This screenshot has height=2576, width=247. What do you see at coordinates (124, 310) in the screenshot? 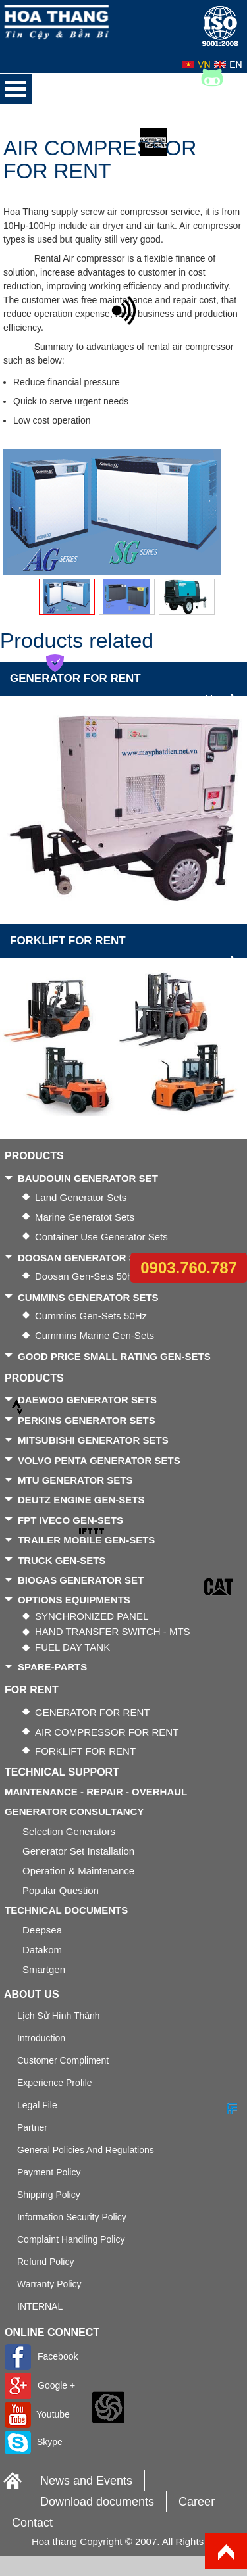
I see `visit wikiquote website` at bounding box center [124, 310].